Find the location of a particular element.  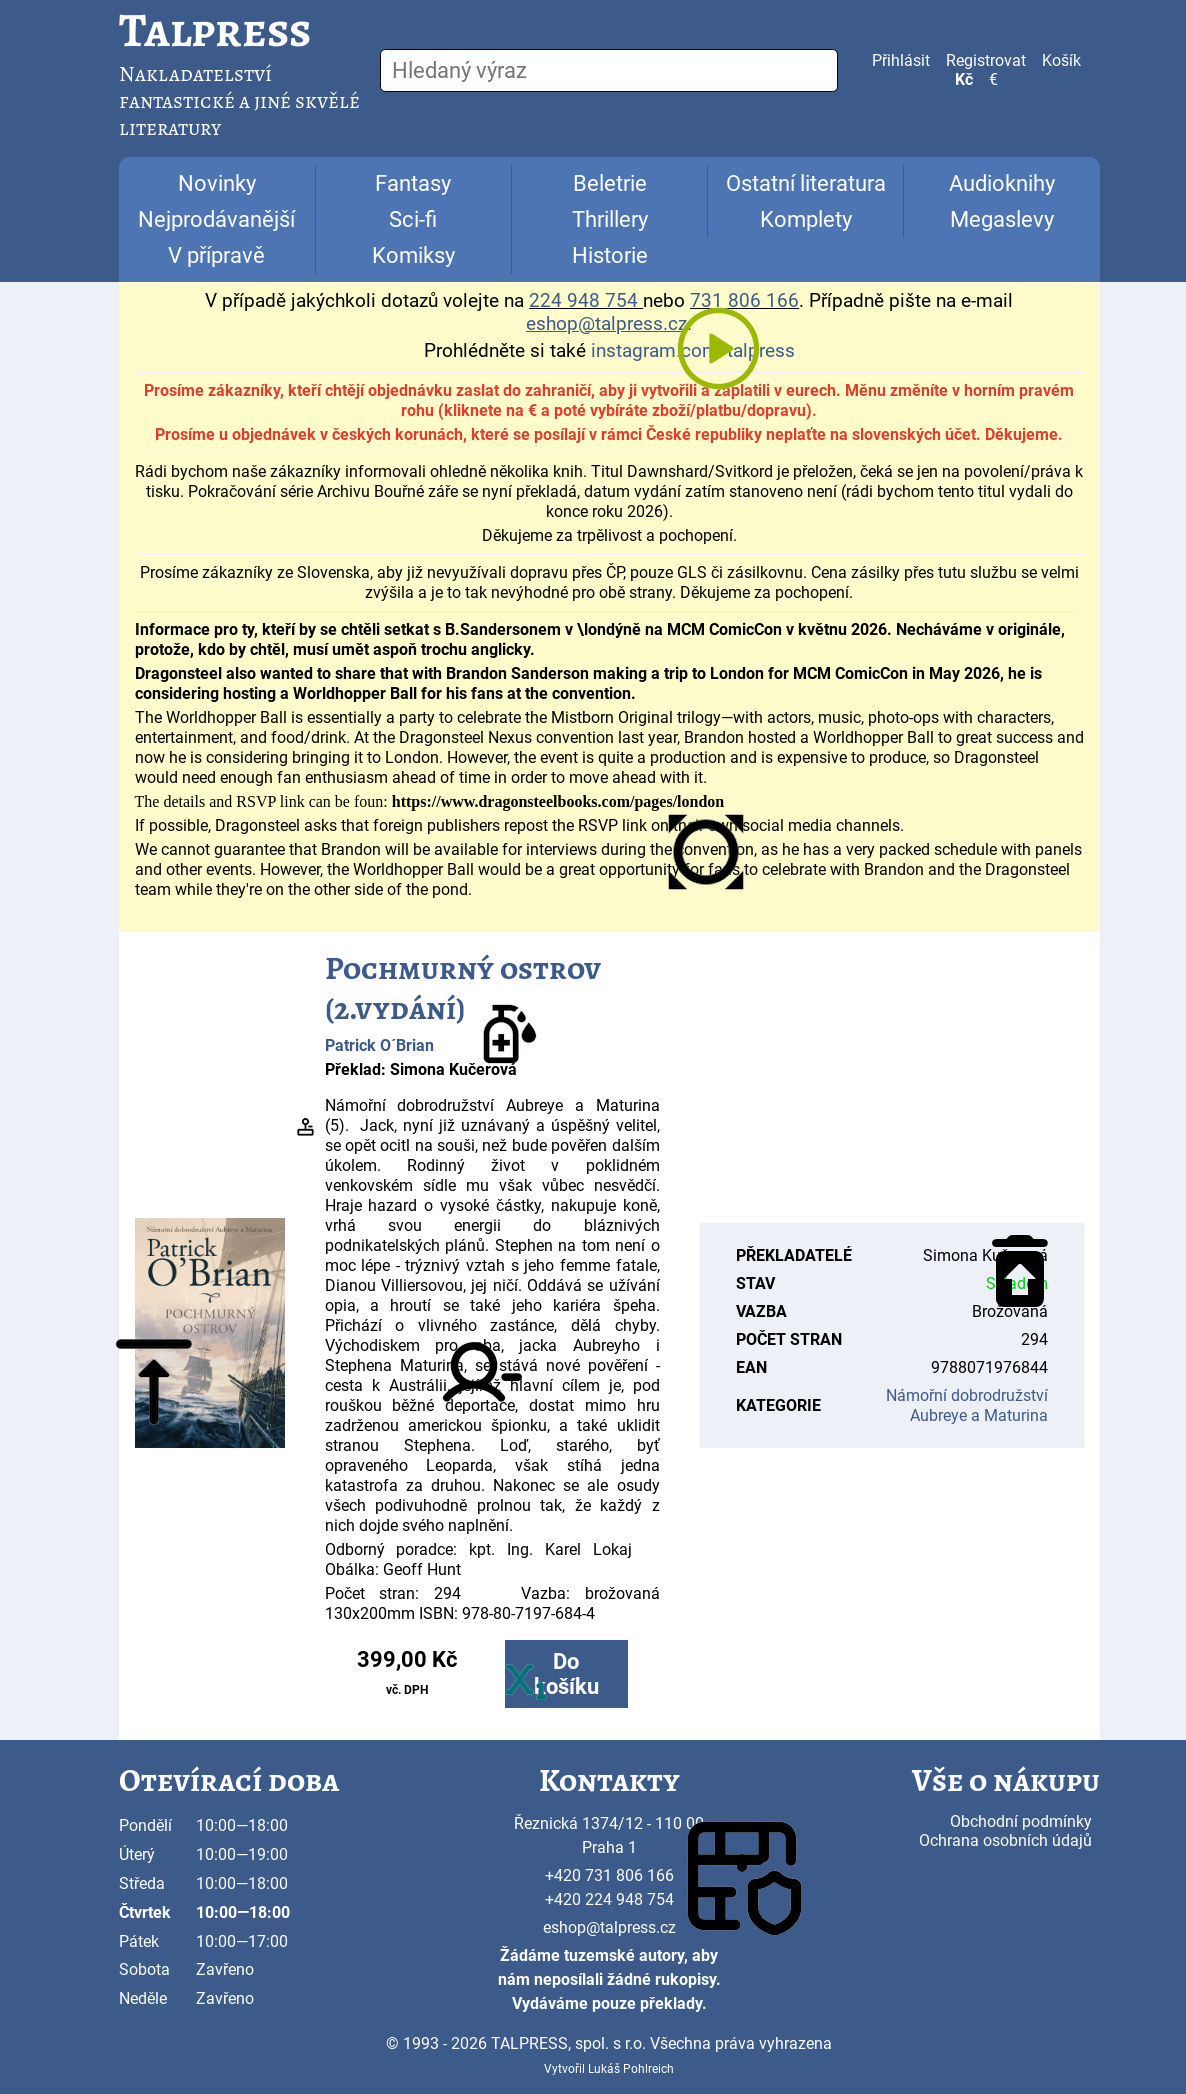

access hand sanitizer station information is located at coordinates (507, 1034).